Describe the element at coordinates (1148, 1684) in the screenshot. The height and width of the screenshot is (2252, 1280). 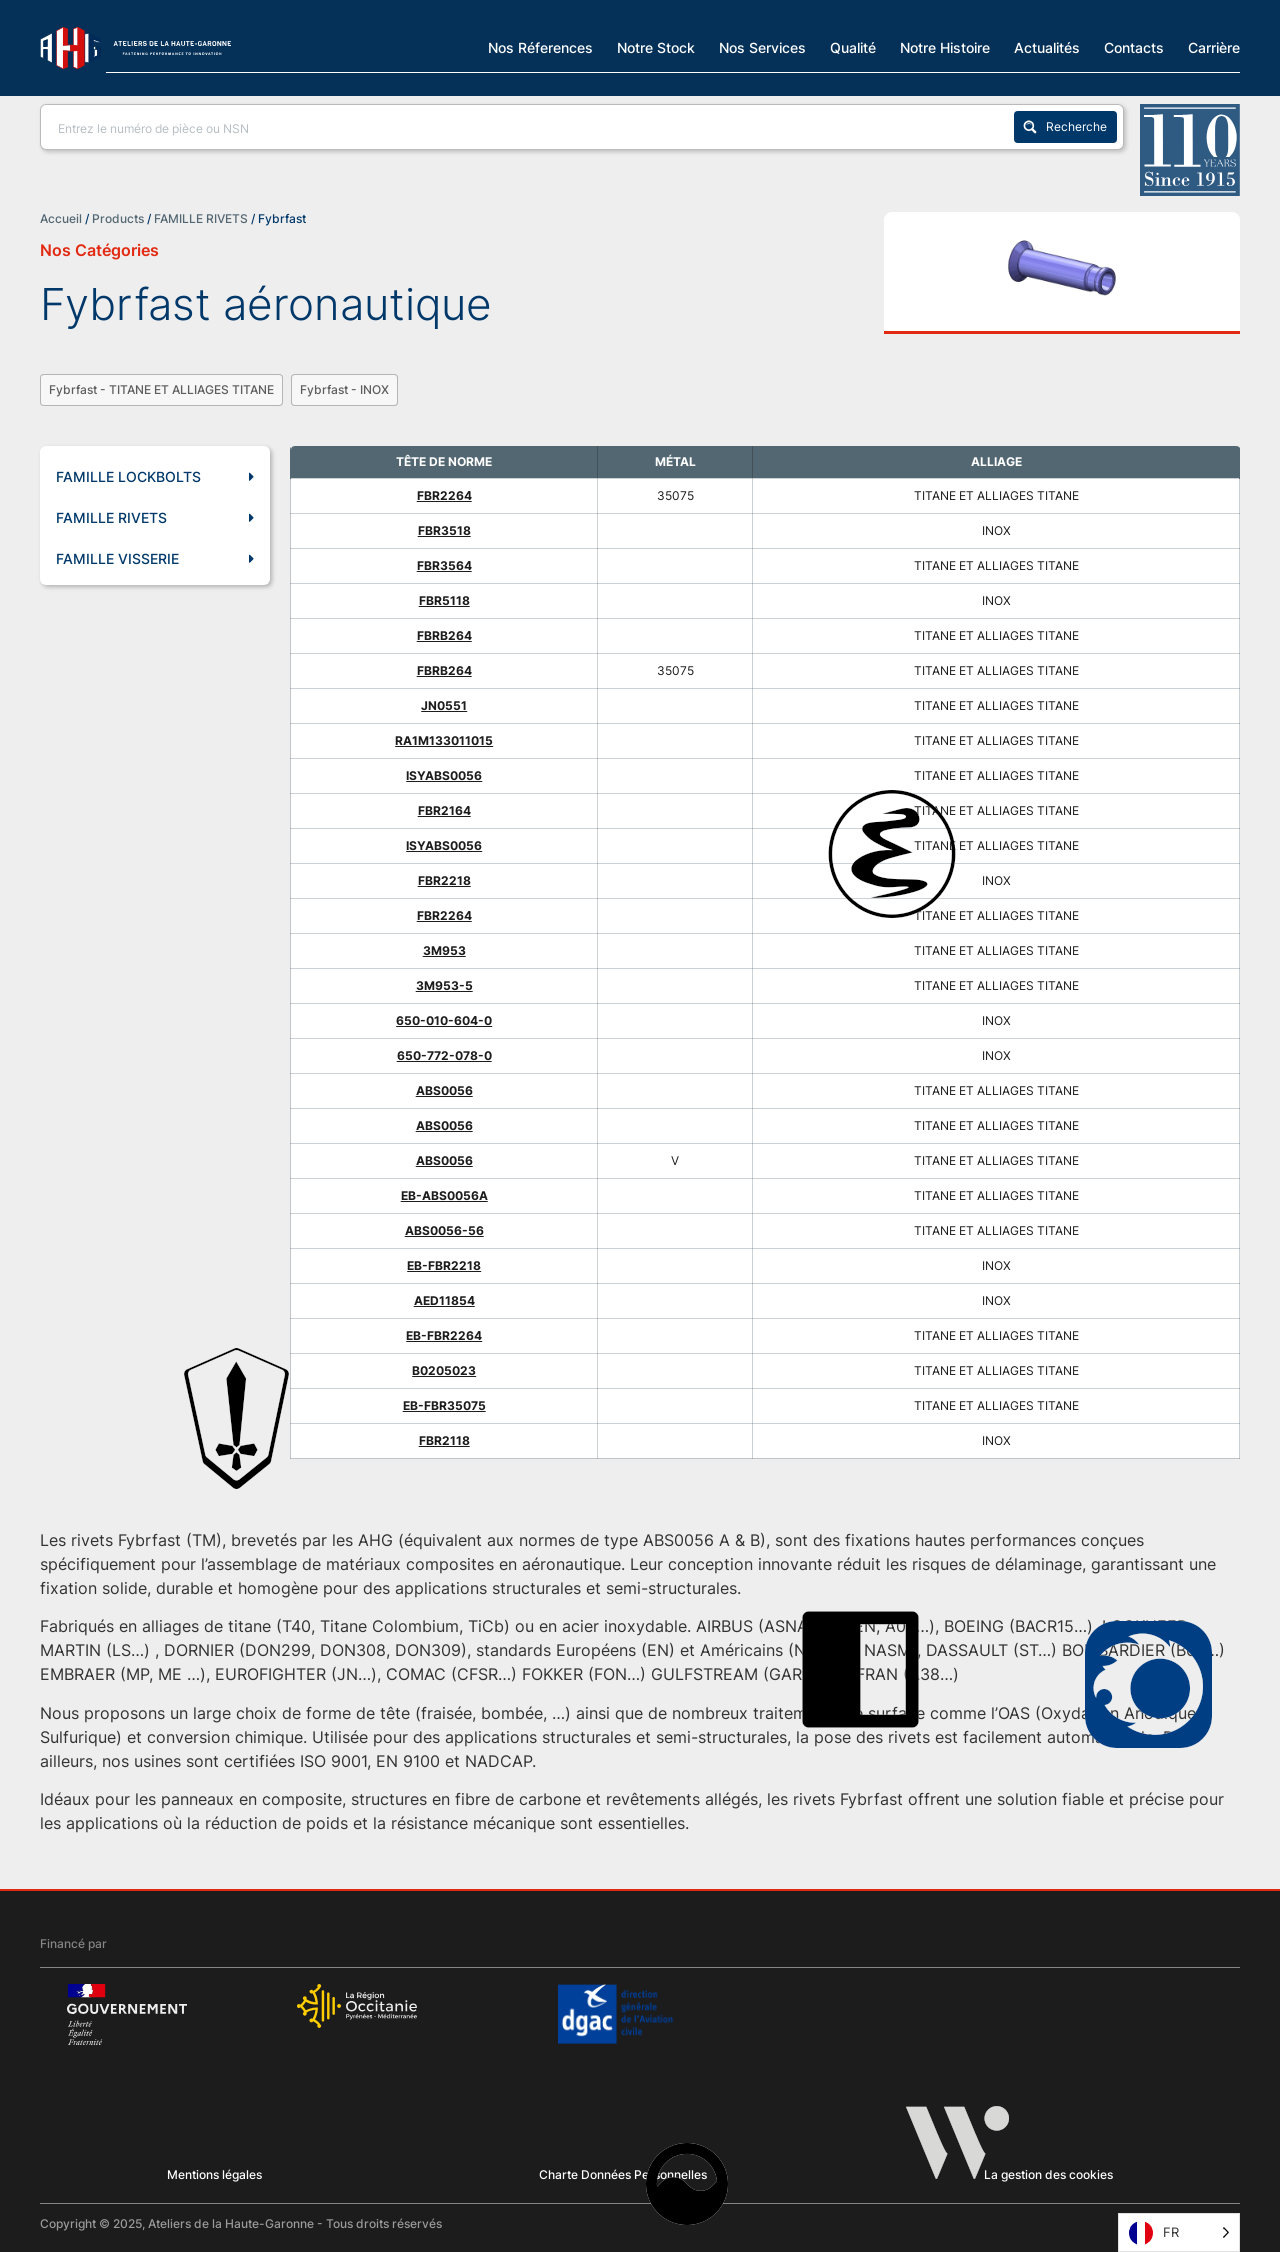
I see `corona renderer application logo` at that location.